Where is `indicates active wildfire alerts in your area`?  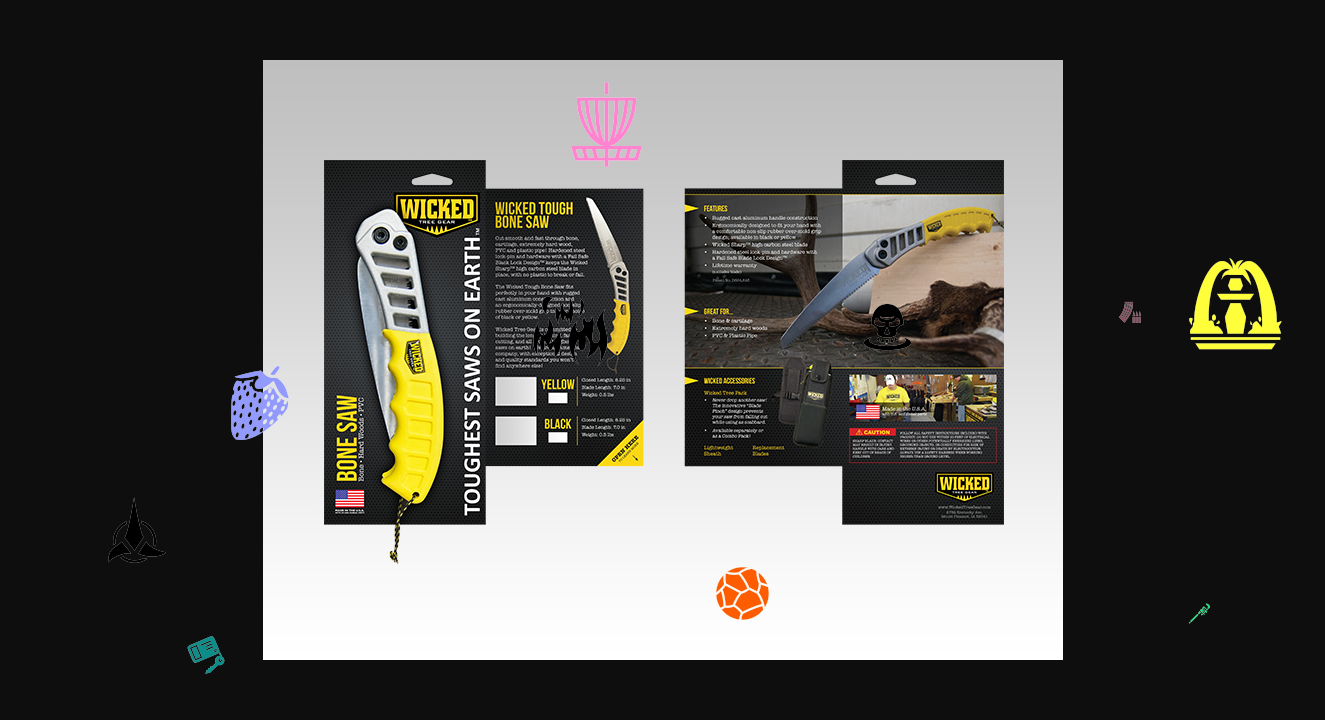
indicates active wildfire alerts in your area is located at coordinates (570, 334).